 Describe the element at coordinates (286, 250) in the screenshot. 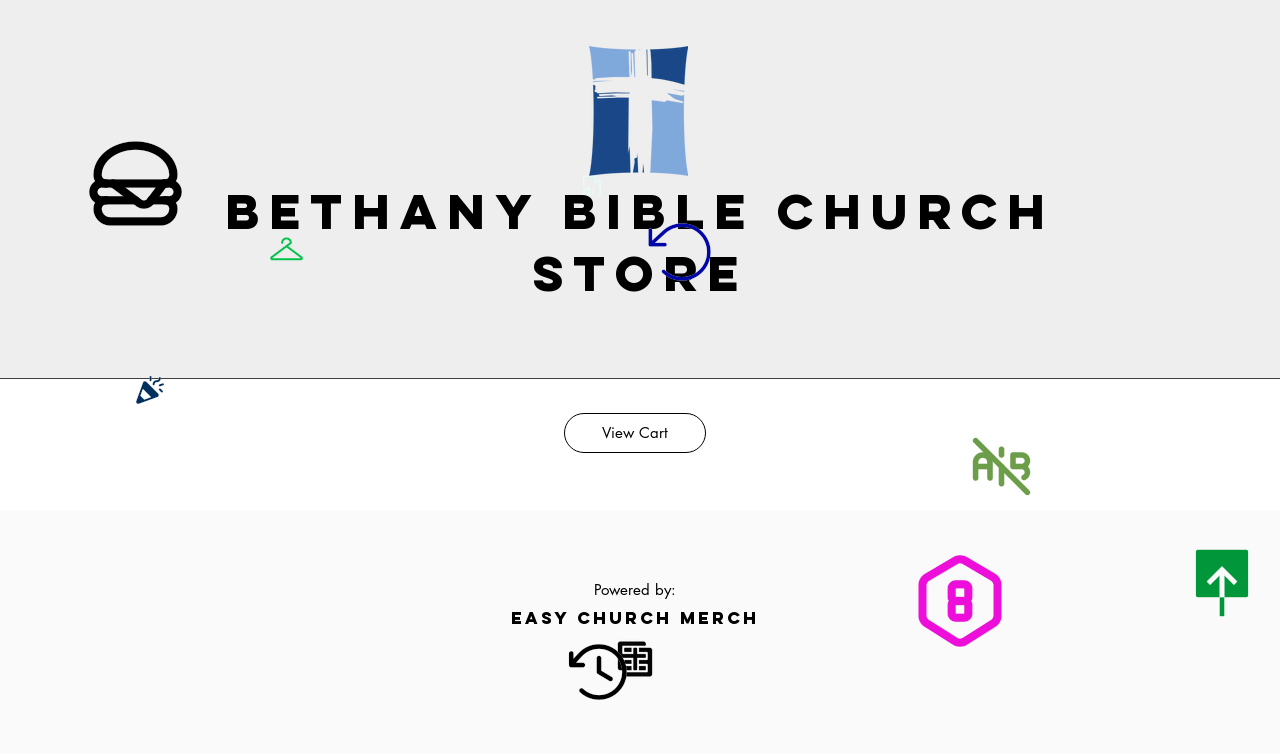

I see `access wardrobe or clothing options` at that location.